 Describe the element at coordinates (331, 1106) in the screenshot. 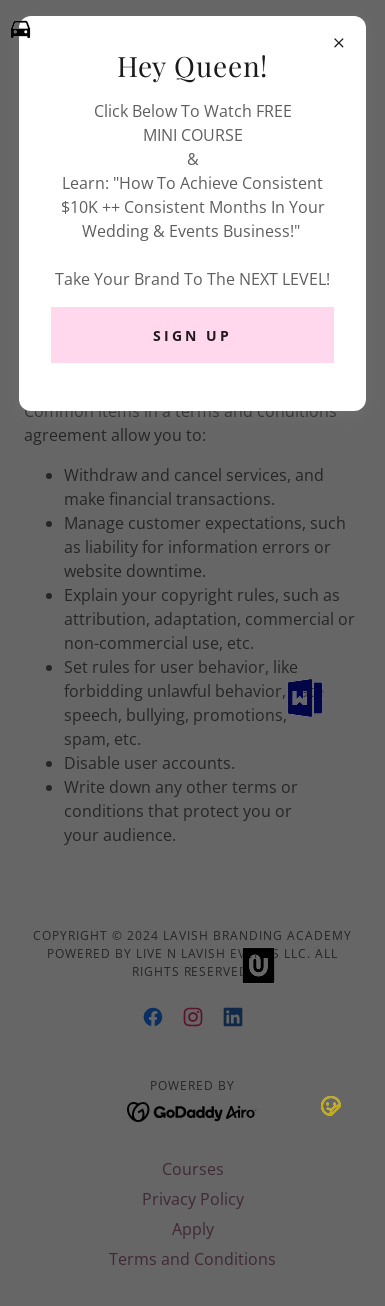

I see `add a sticker to your message` at that location.